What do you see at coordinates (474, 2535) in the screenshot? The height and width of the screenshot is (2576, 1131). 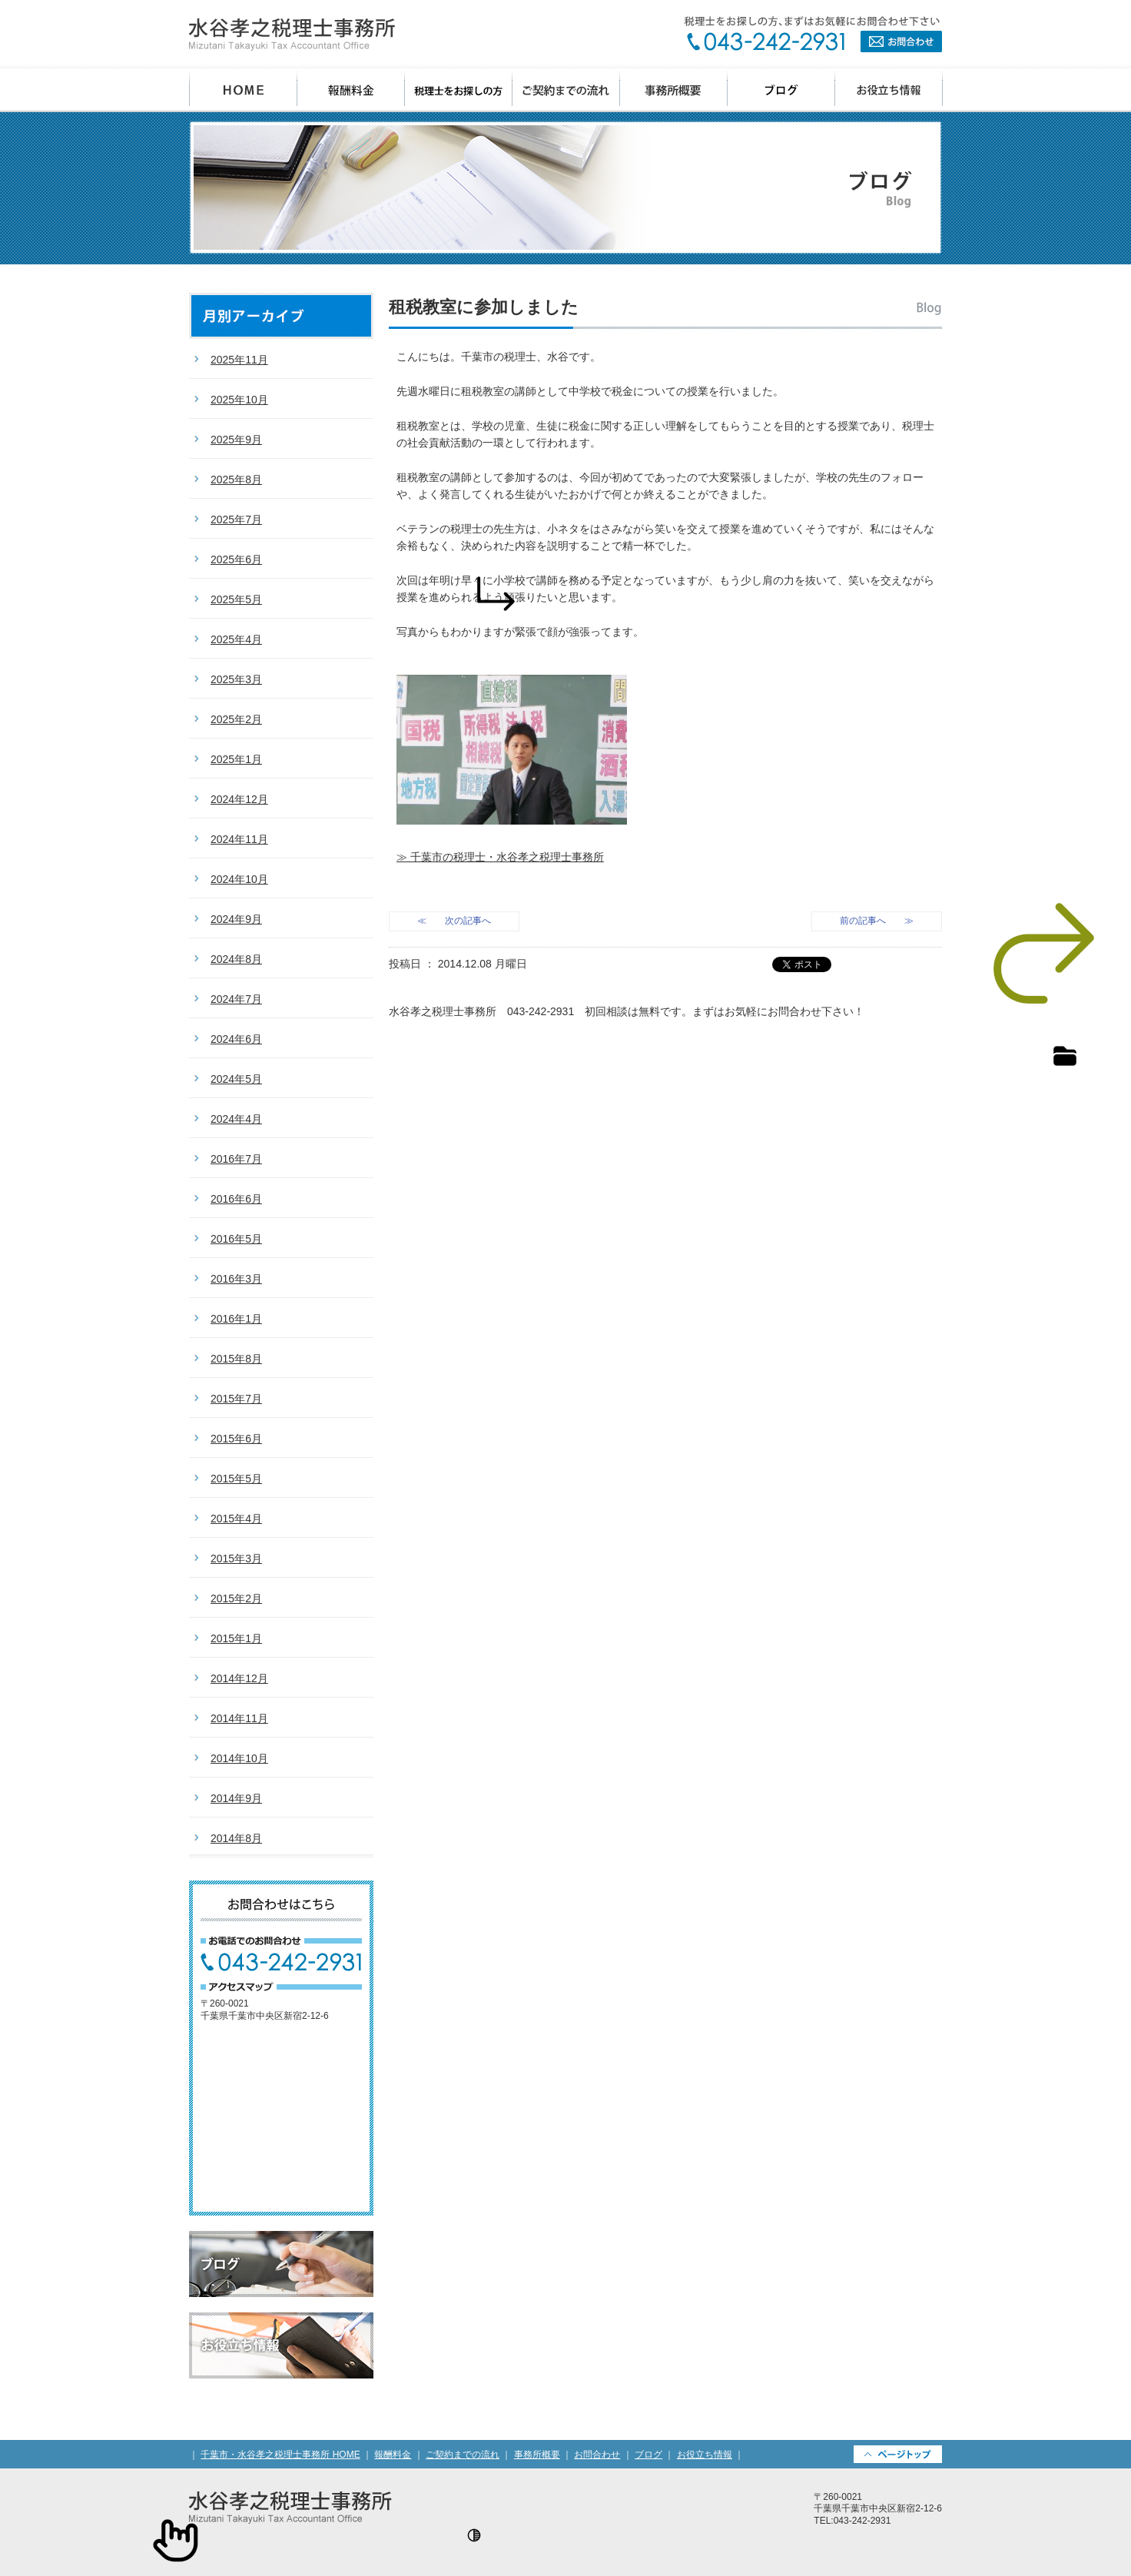 I see `adjust blur or focus settings` at bounding box center [474, 2535].